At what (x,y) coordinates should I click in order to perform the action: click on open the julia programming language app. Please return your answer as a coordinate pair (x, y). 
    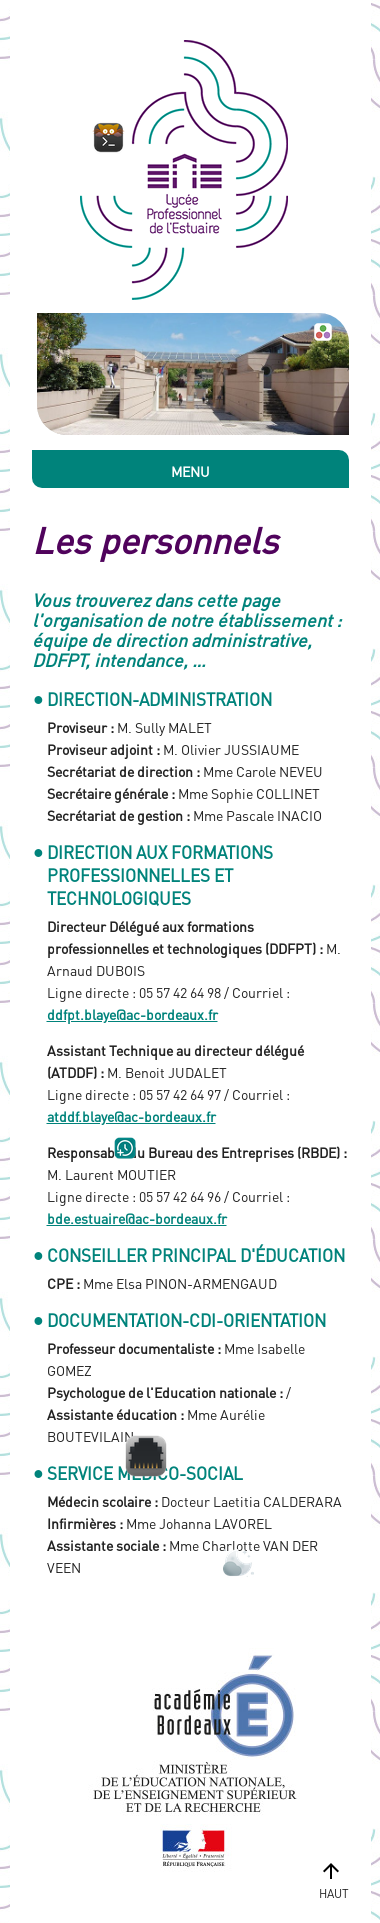
    Looking at the image, I should click on (323, 332).